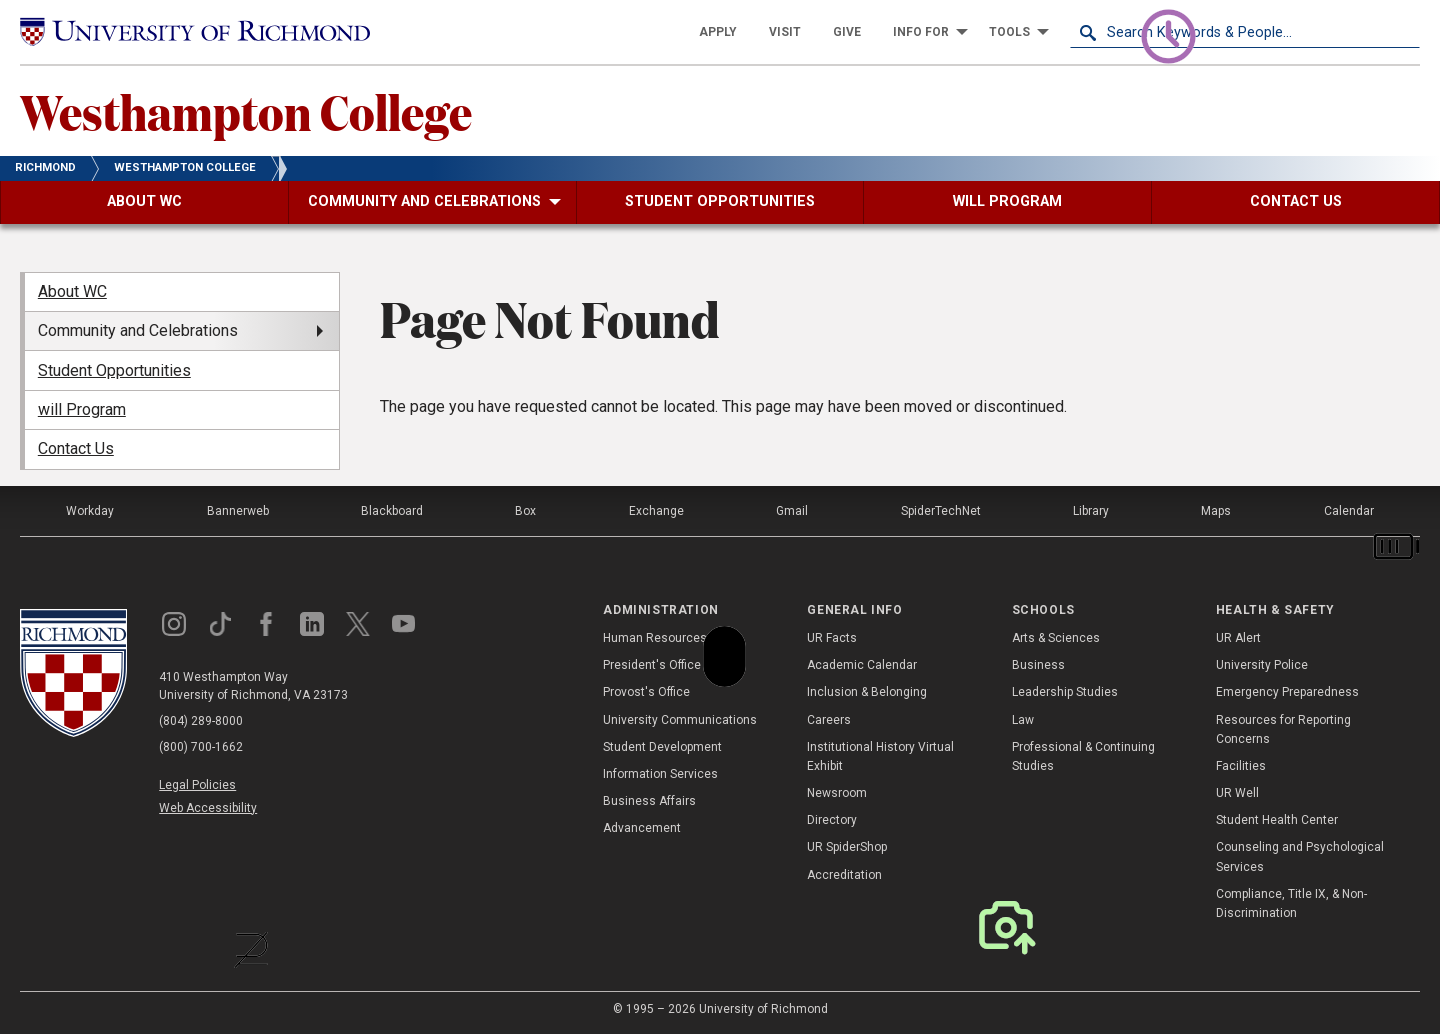 Image resolution: width=1440 pixels, height=1034 pixels. Describe the element at coordinates (251, 950) in the screenshot. I see `indicates "not superset of" in mathematical notation` at that location.